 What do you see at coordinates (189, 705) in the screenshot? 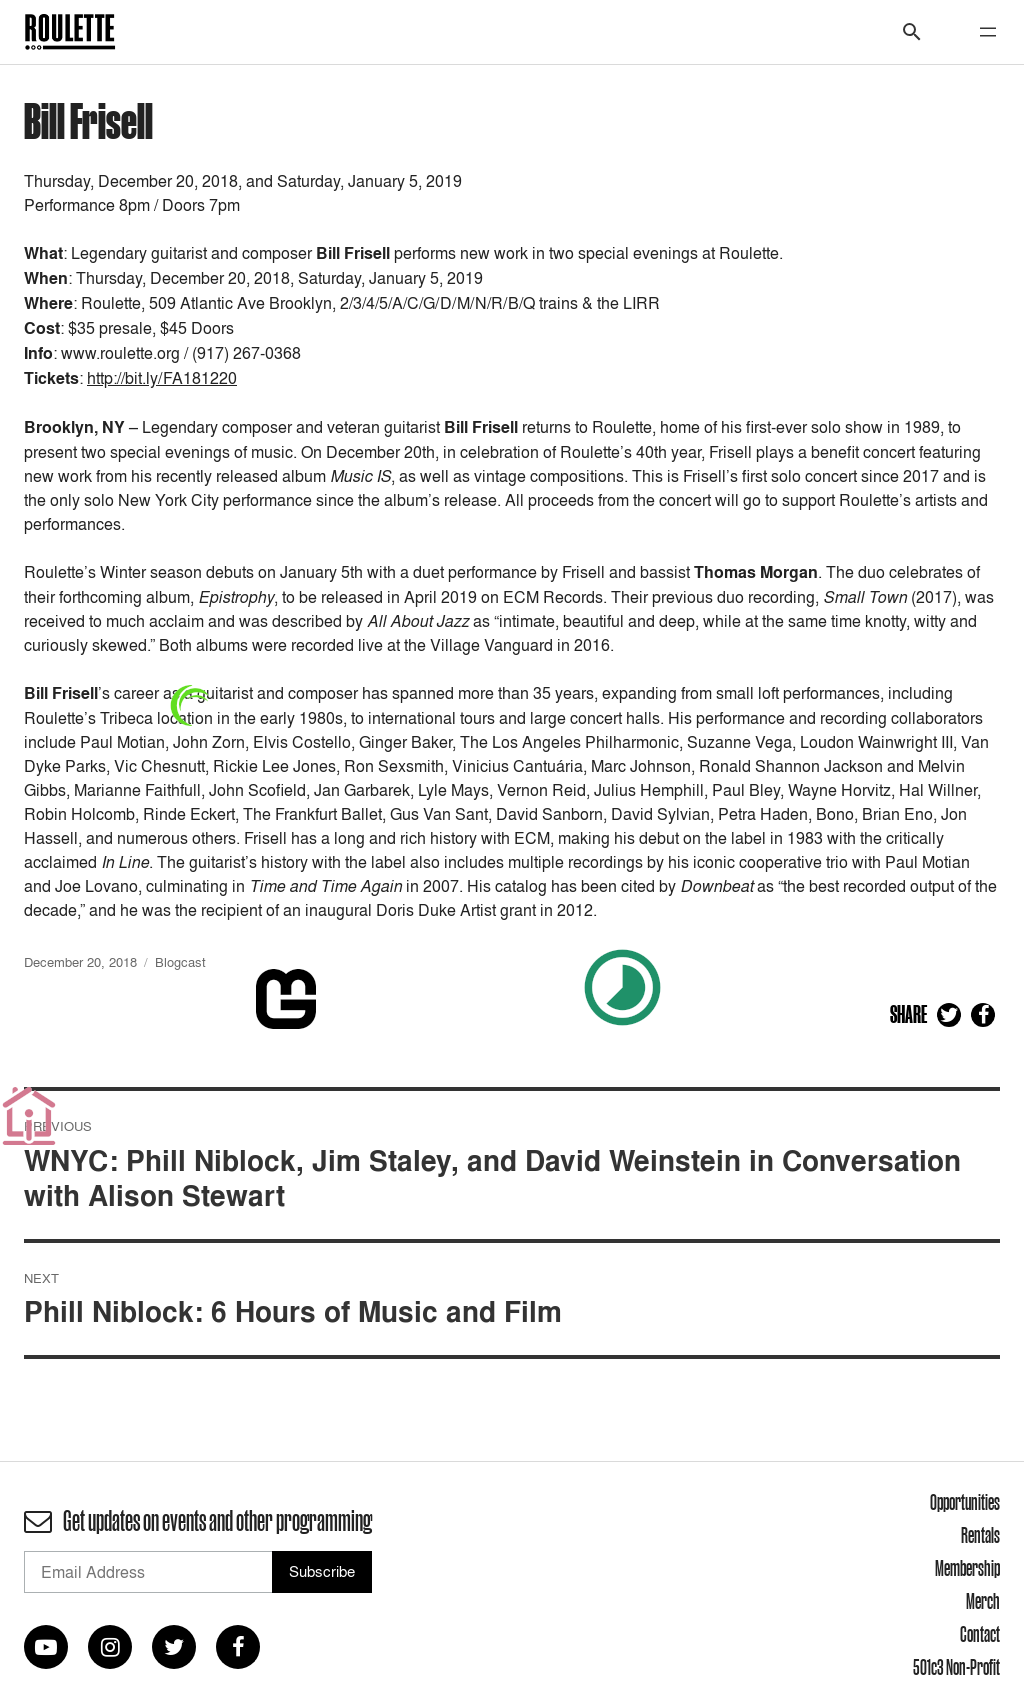
I see `akamai technologies company logo` at bounding box center [189, 705].